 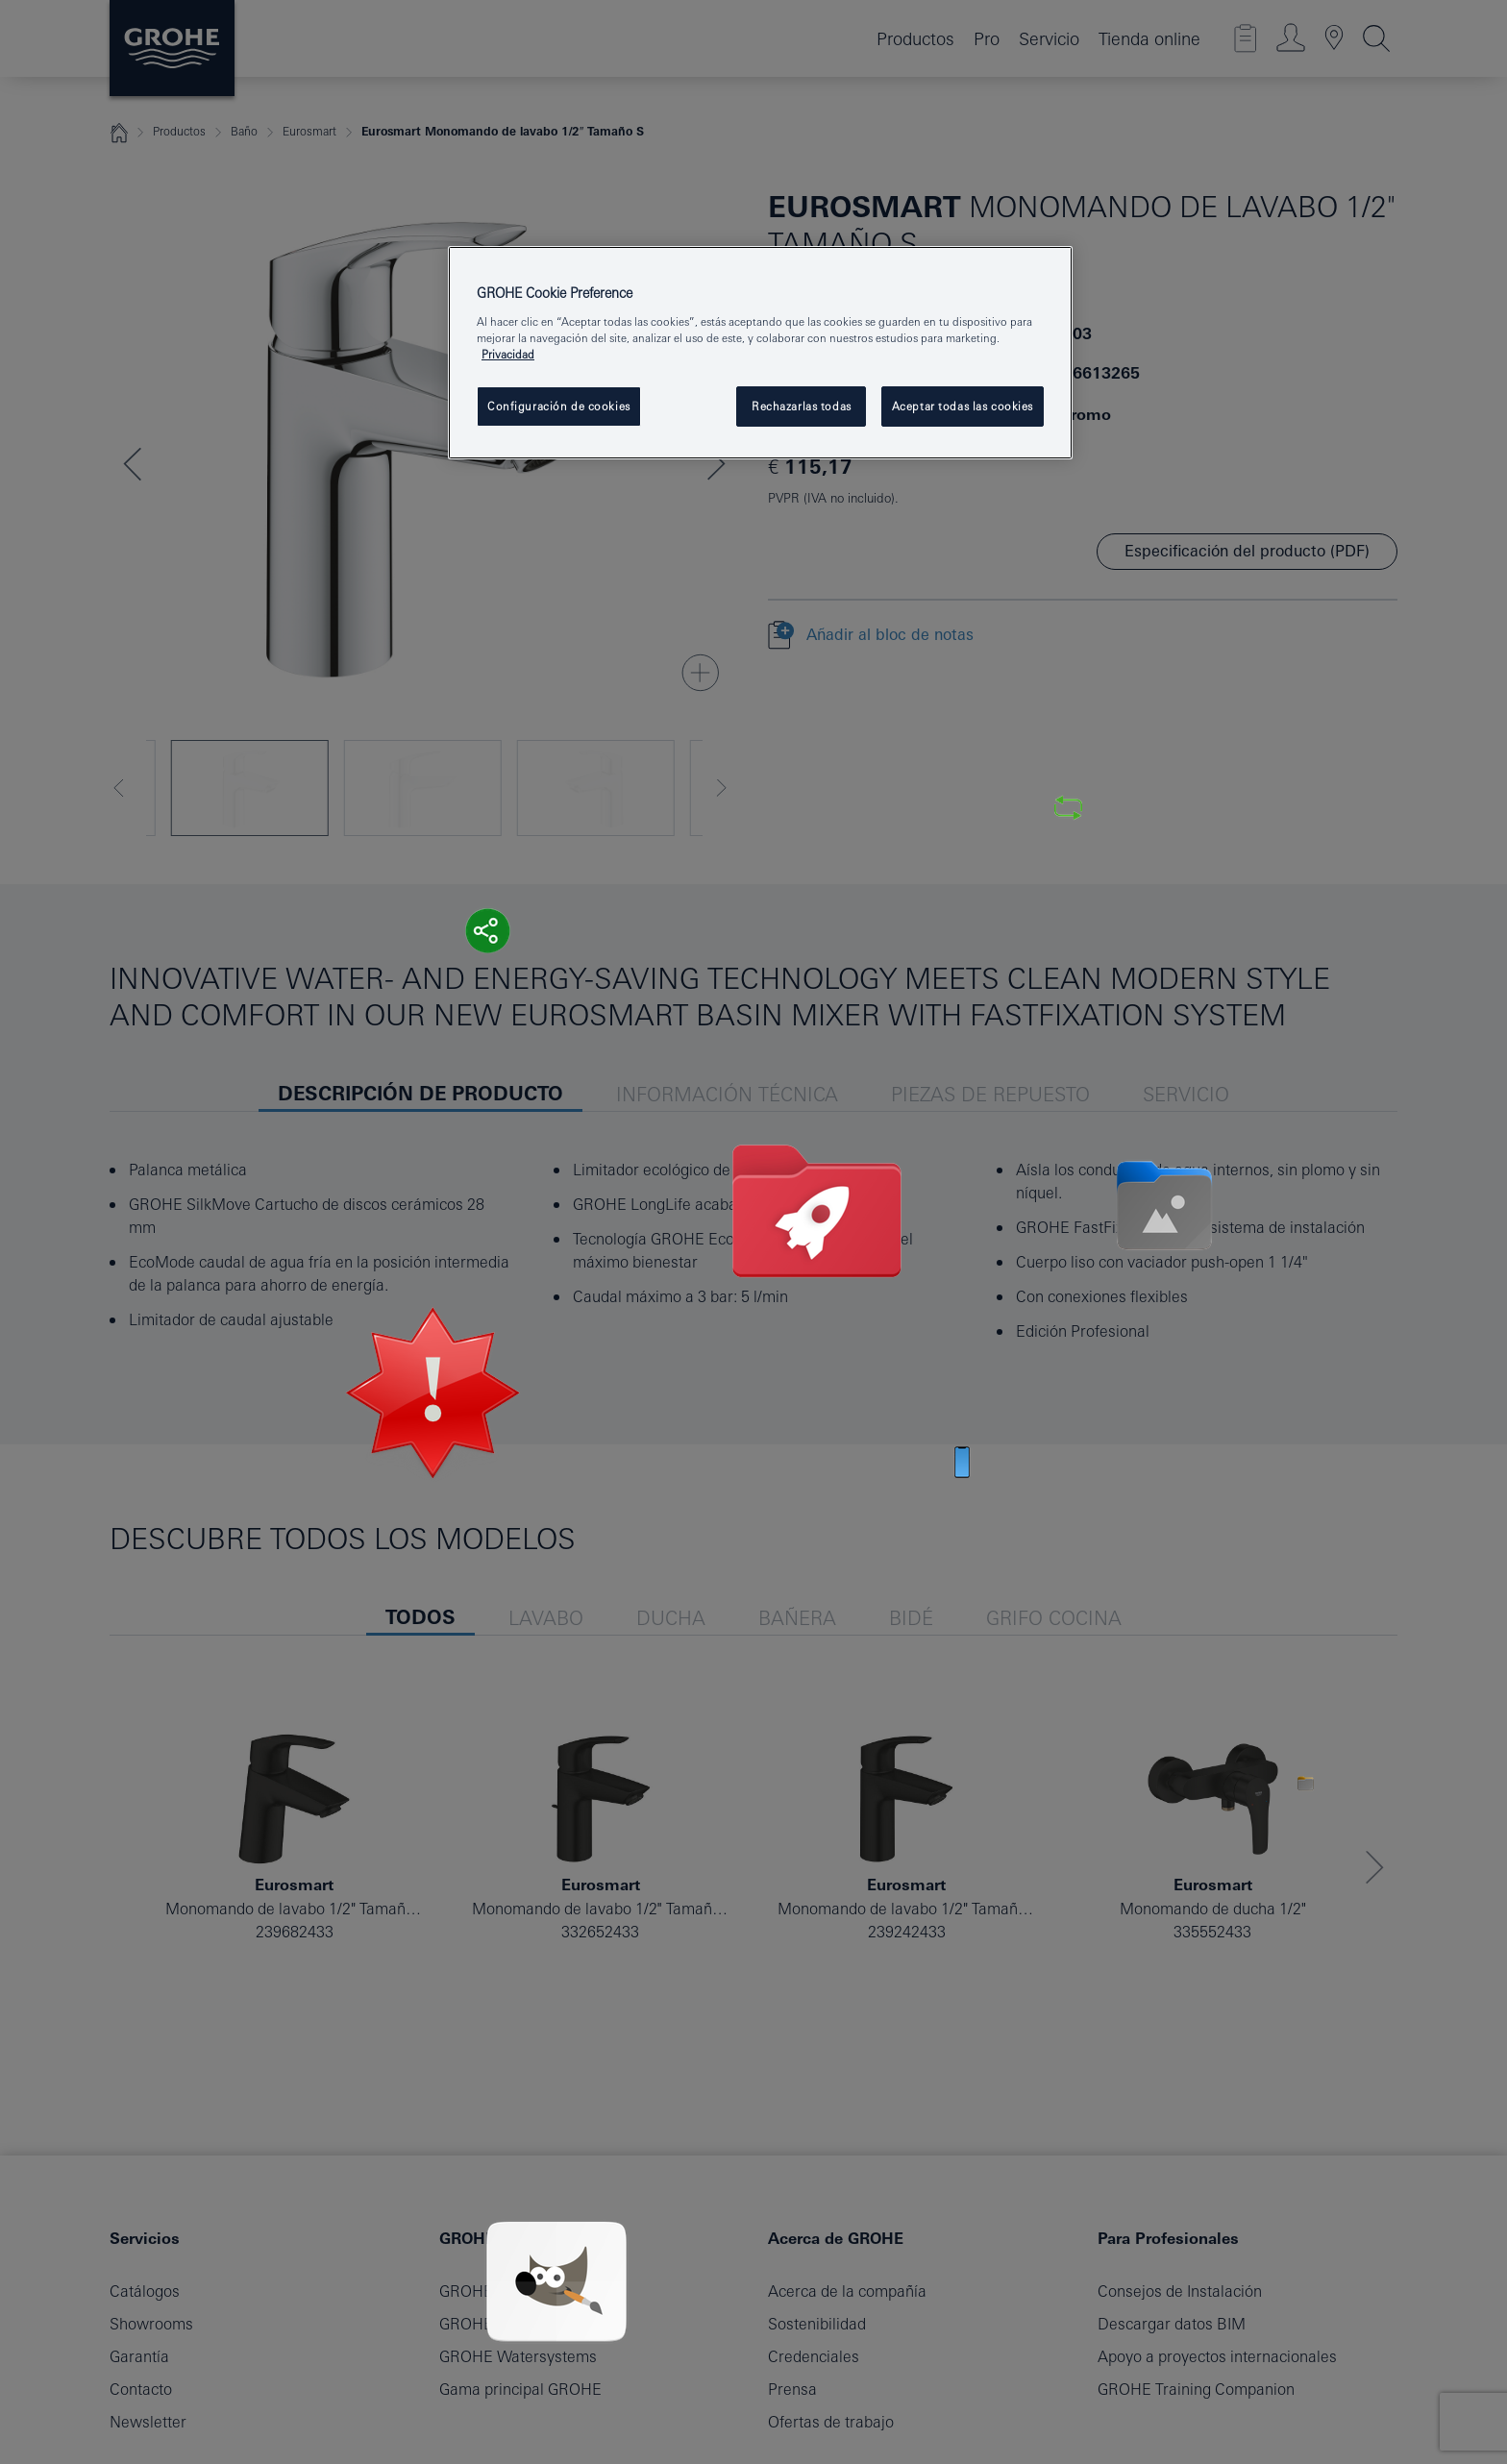 What do you see at coordinates (816, 1216) in the screenshot?
I see `open folder containing launch or startup files` at bounding box center [816, 1216].